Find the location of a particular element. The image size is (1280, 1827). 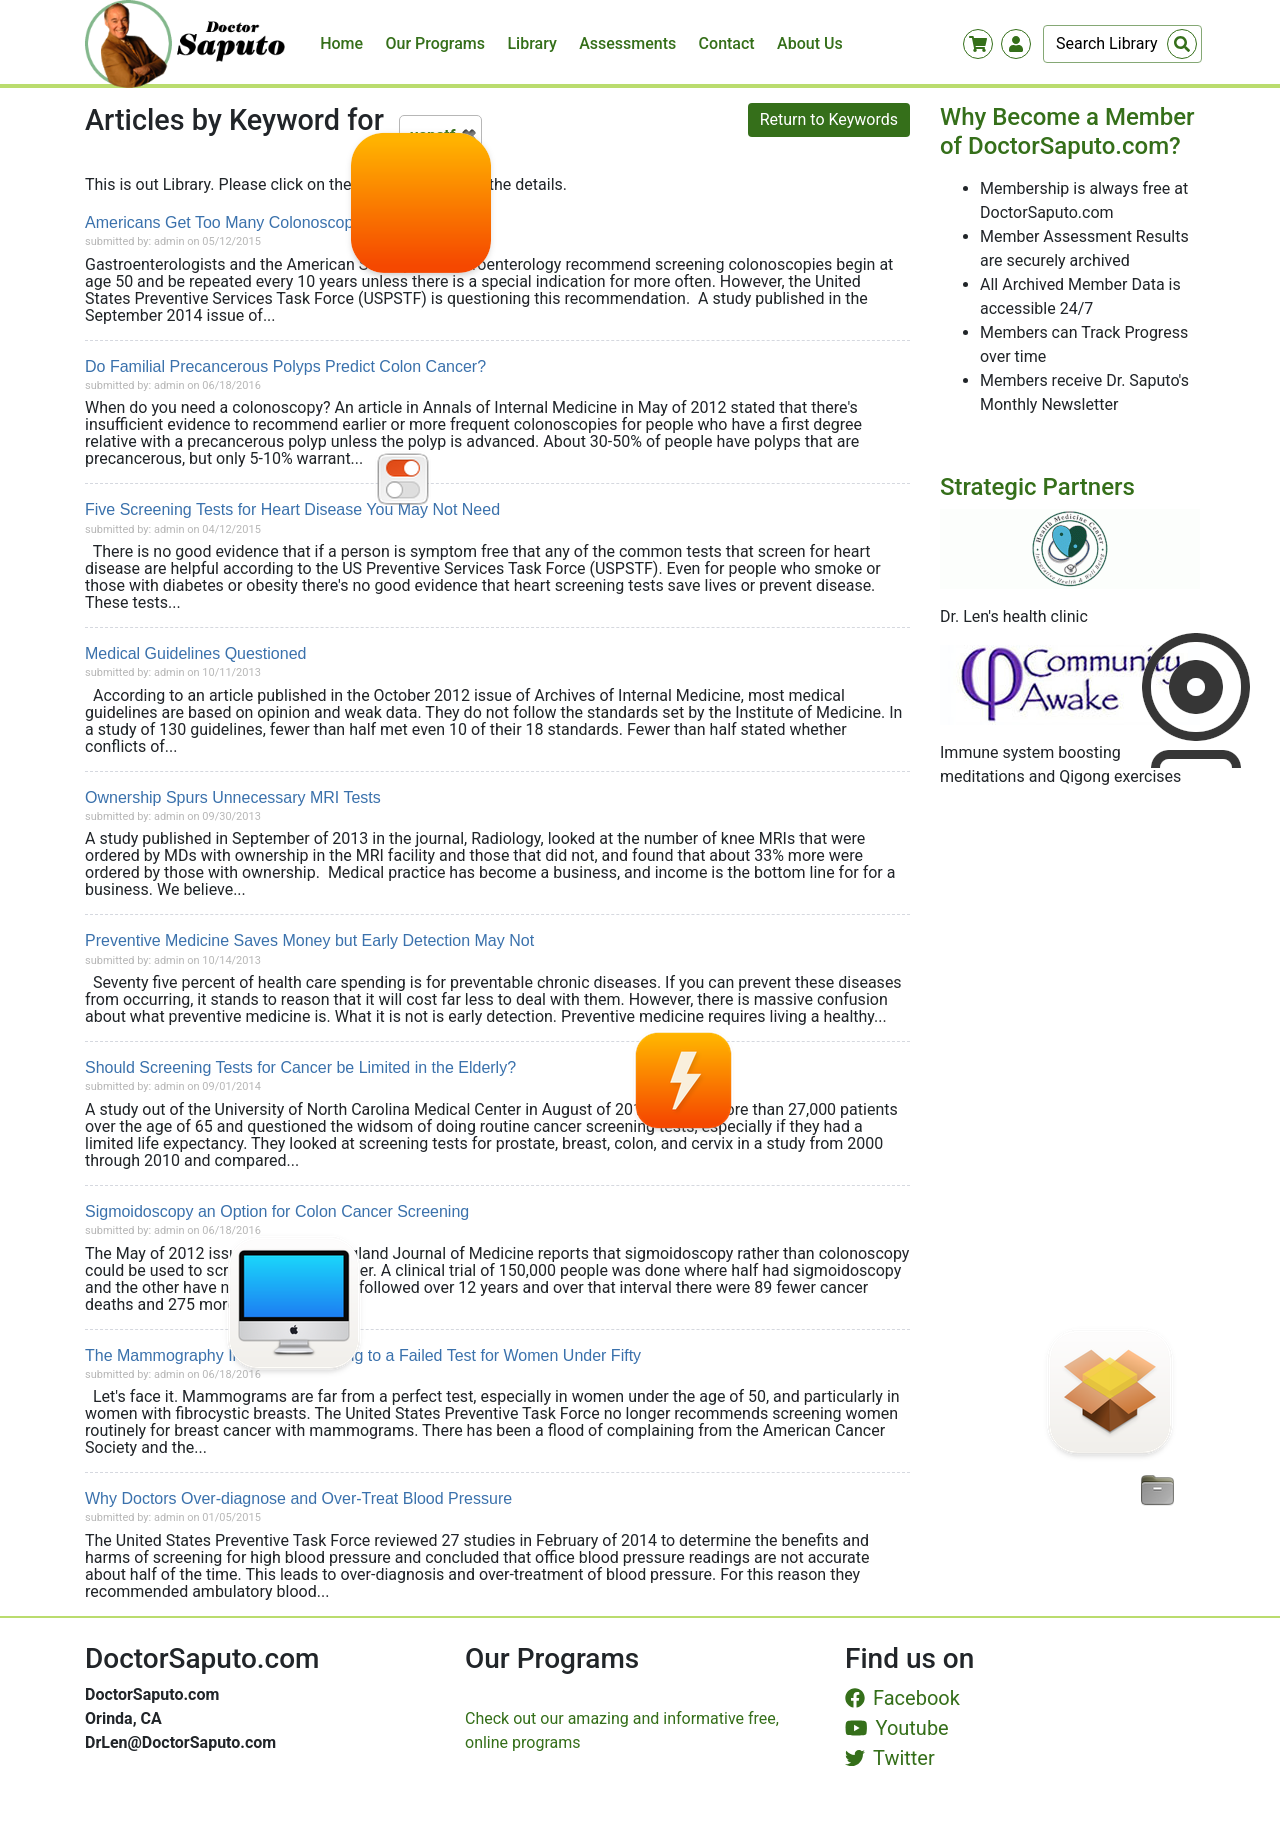

open newsflash rss reader app is located at coordinates (683, 1080).